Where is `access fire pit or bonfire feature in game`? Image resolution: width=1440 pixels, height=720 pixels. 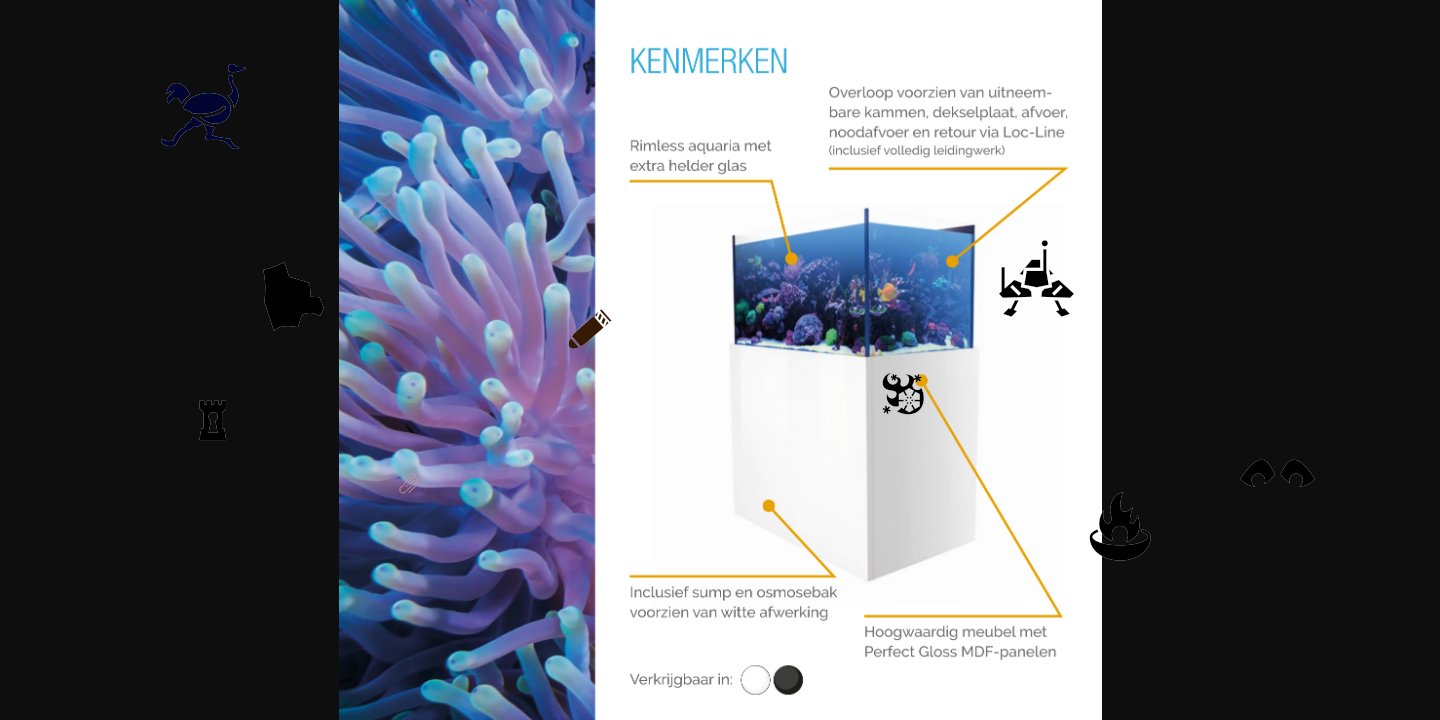 access fire pit or bonfire feature in game is located at coordinates (1119, 526).